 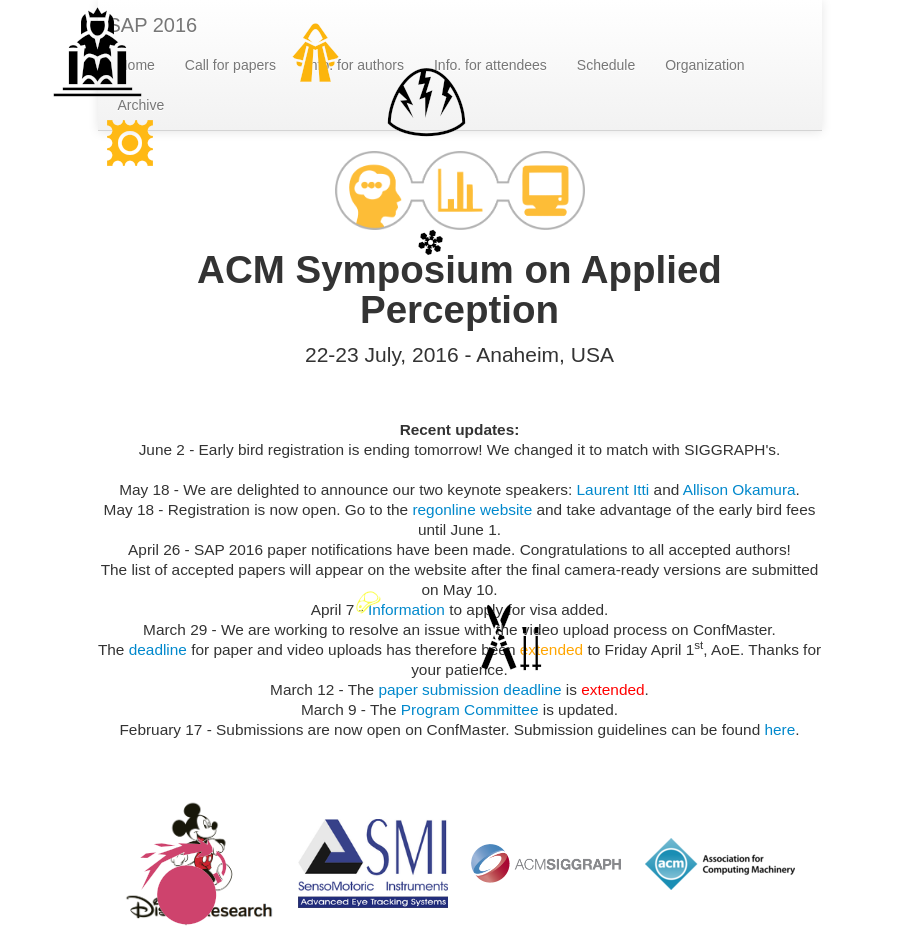 I want to click on activate a bomb or explosive item in-game, so click(x=183, y=881).